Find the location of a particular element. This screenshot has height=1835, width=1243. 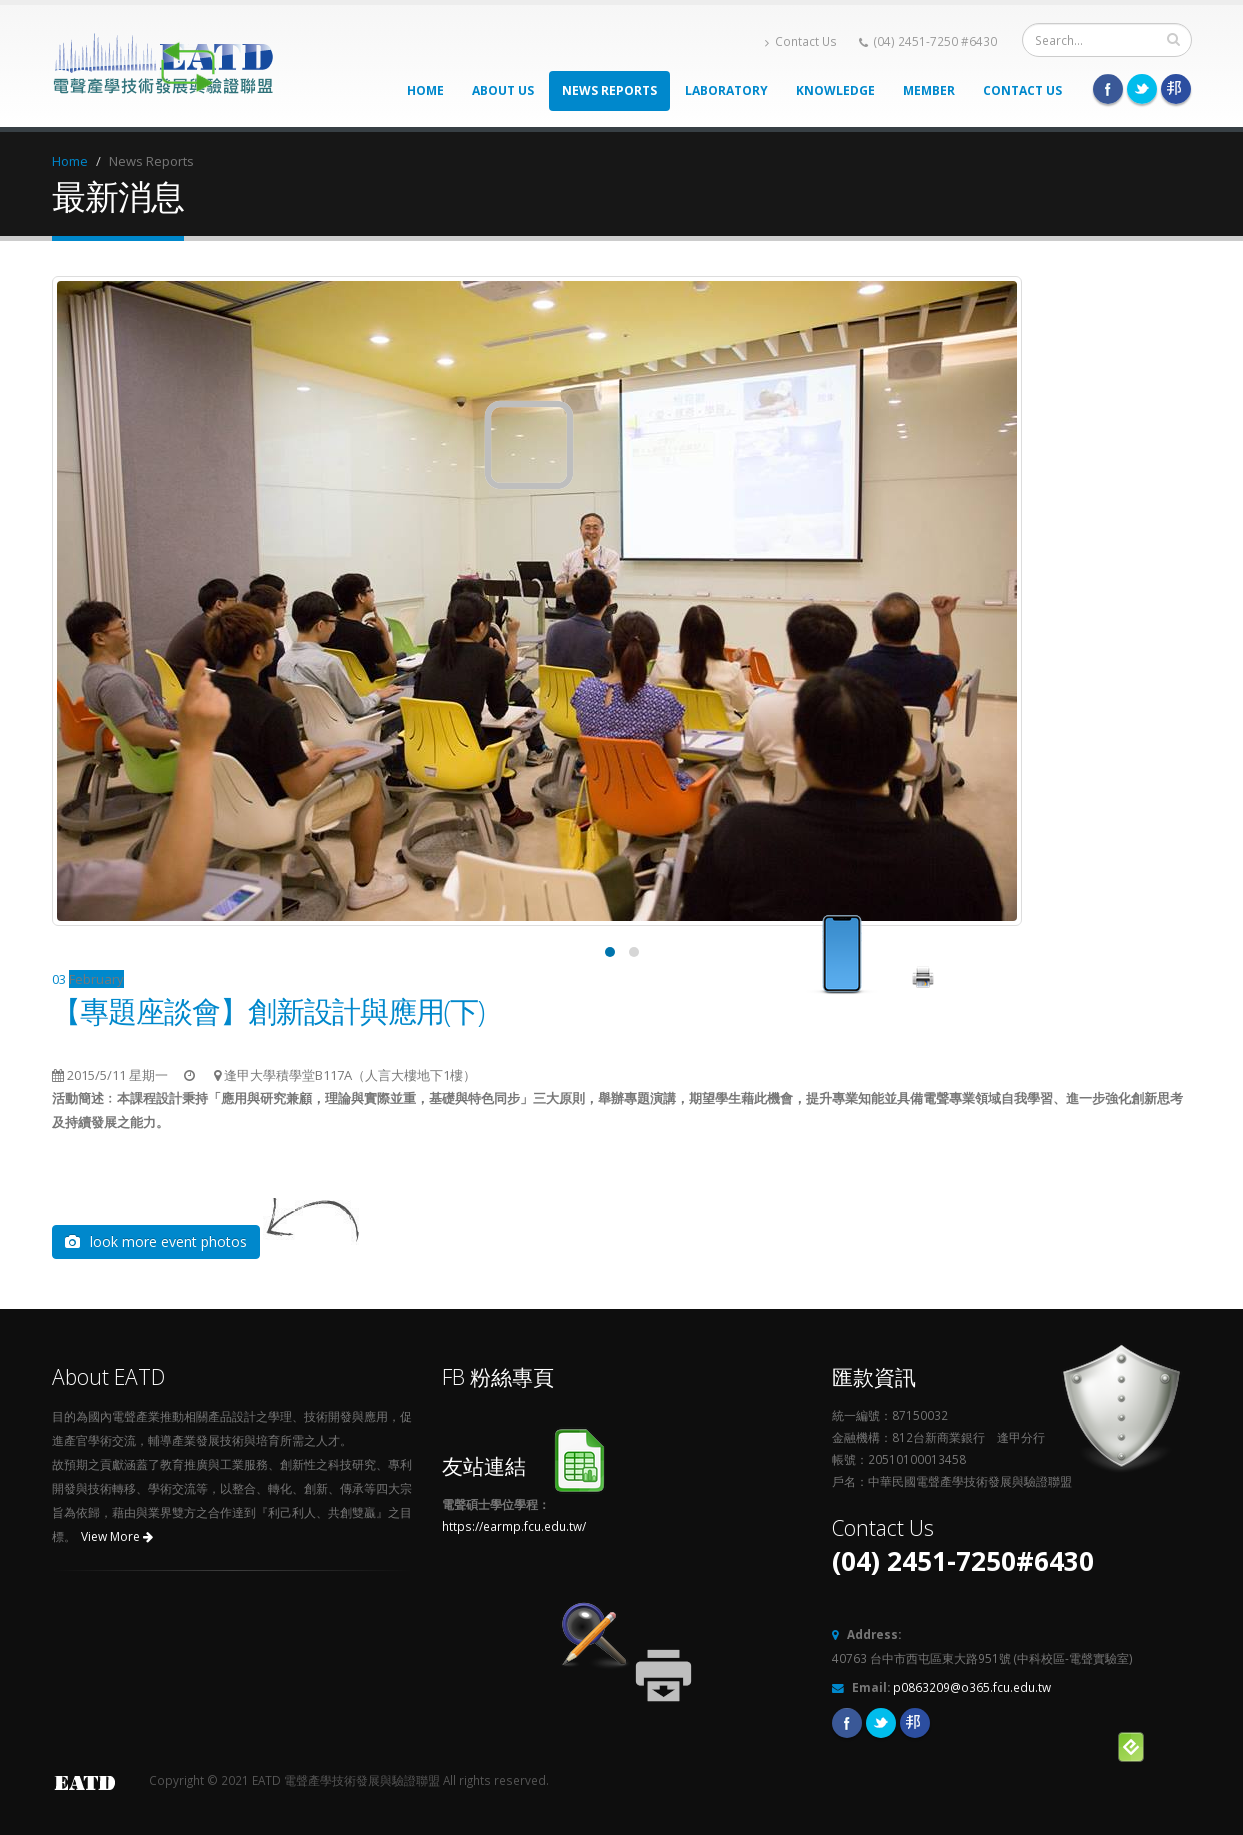

indicates a print job is in progress is located at coordinates (663, 1677).